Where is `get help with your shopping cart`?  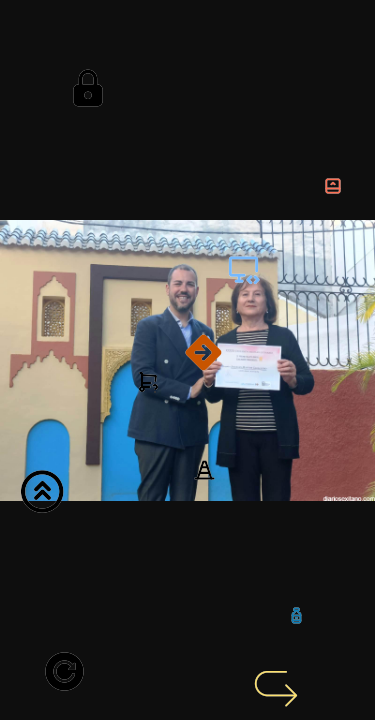
get help with your shopping cart is located at coordinates (148, 382).